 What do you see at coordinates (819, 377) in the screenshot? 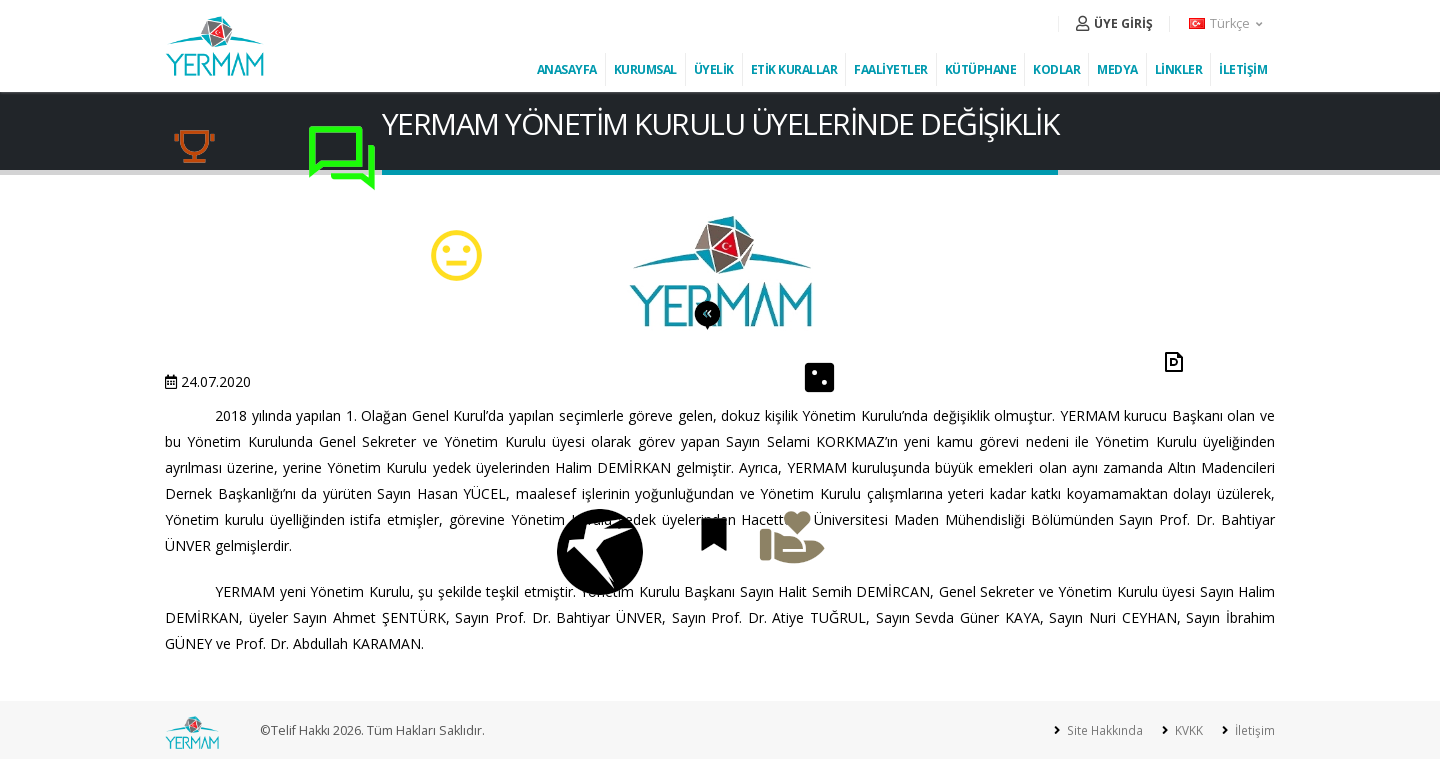
I see `roll the dice or randomize selection` at bounding box center [819, 377].